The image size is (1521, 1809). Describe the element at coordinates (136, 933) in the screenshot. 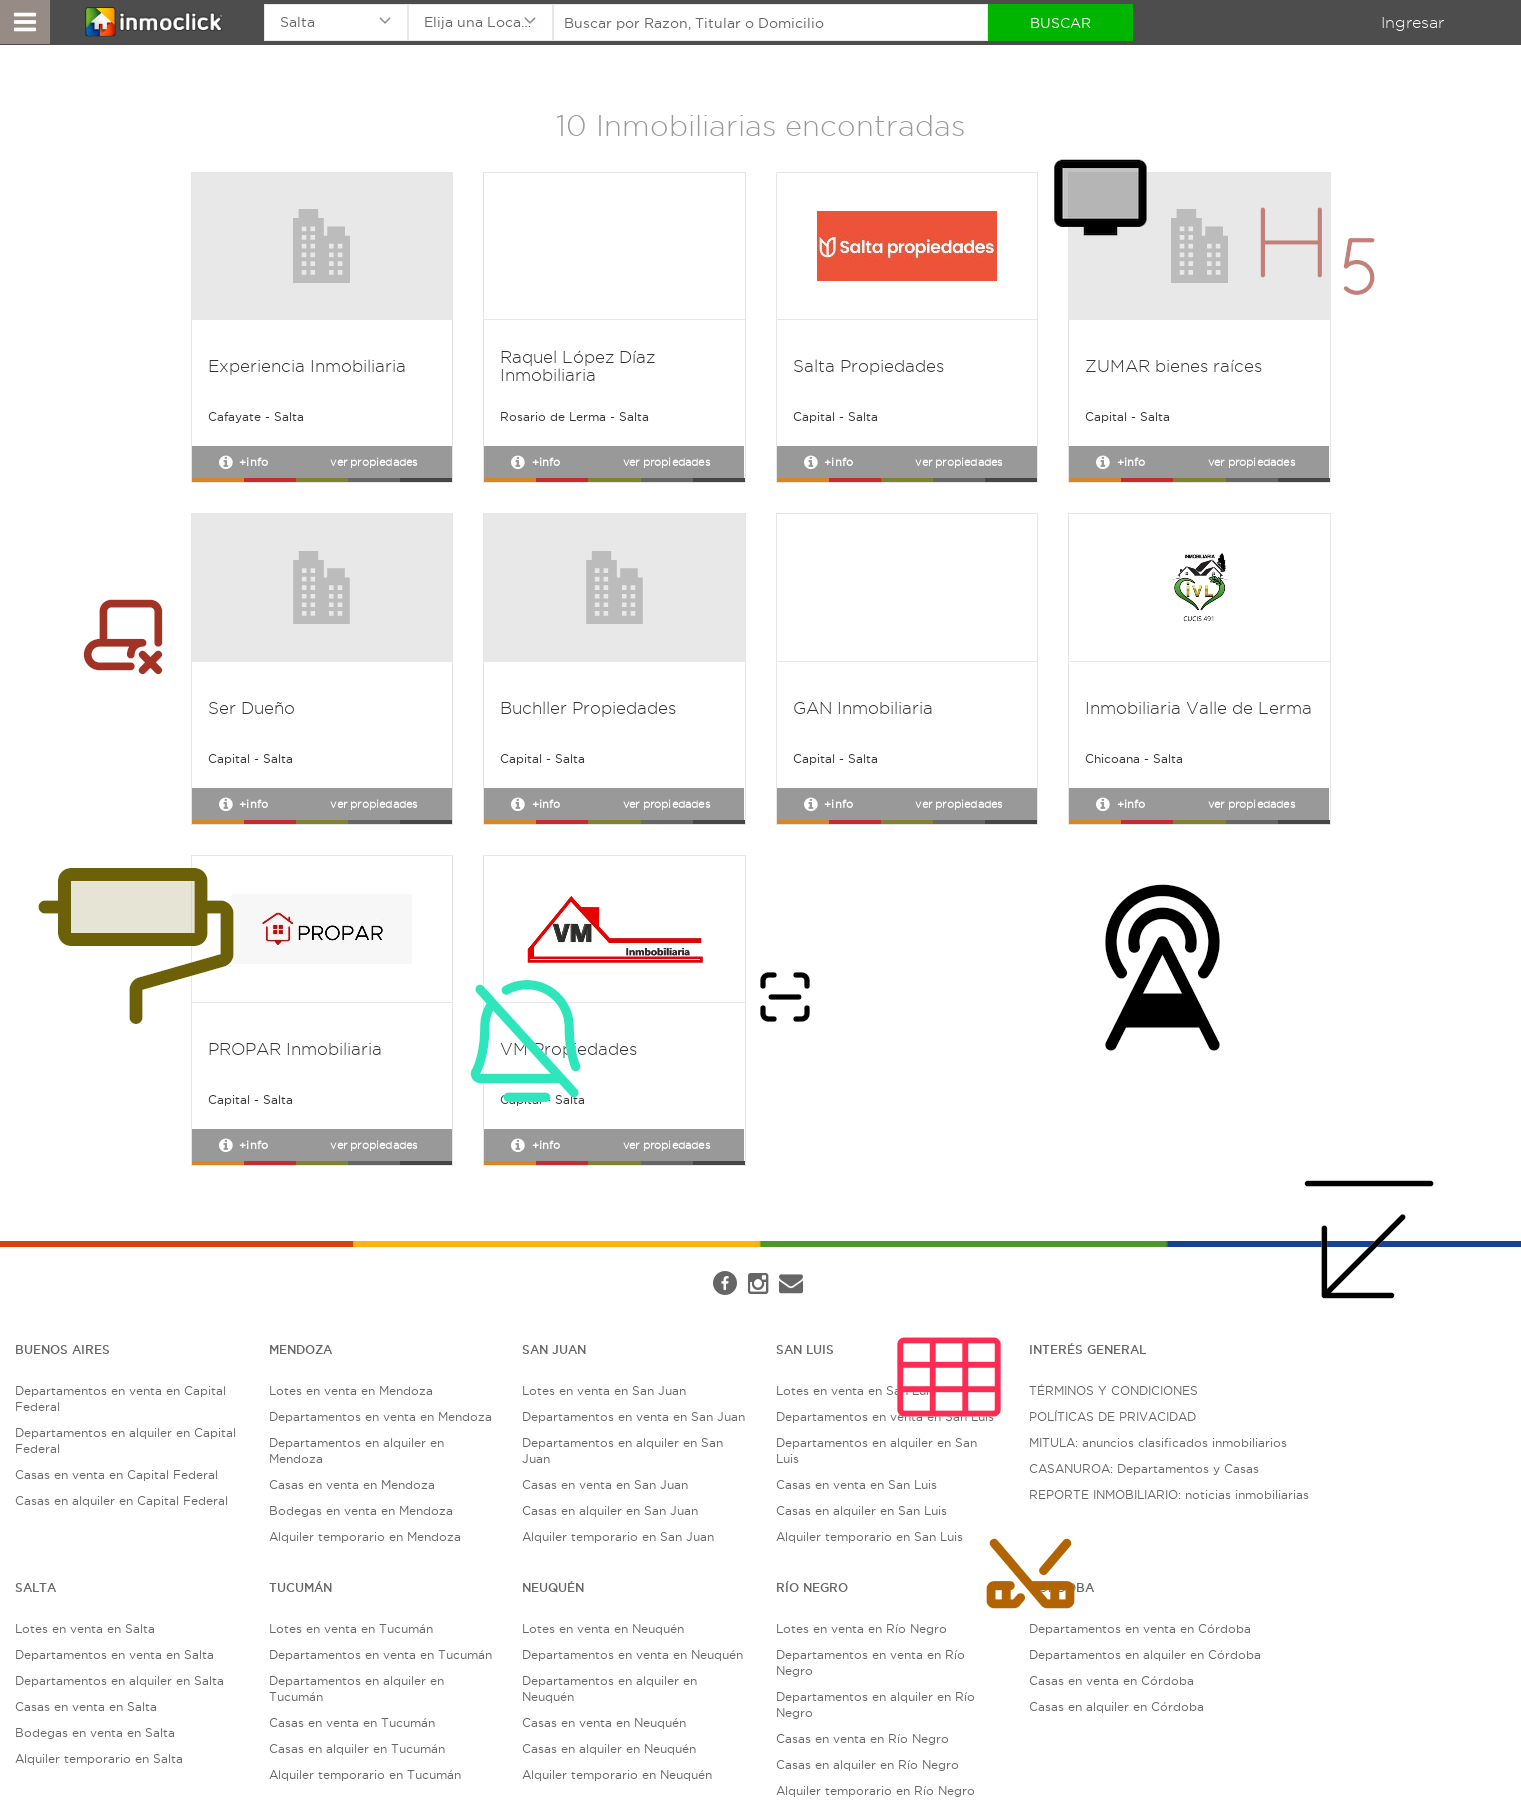

I see `customize theme or appearance settings` at that location.